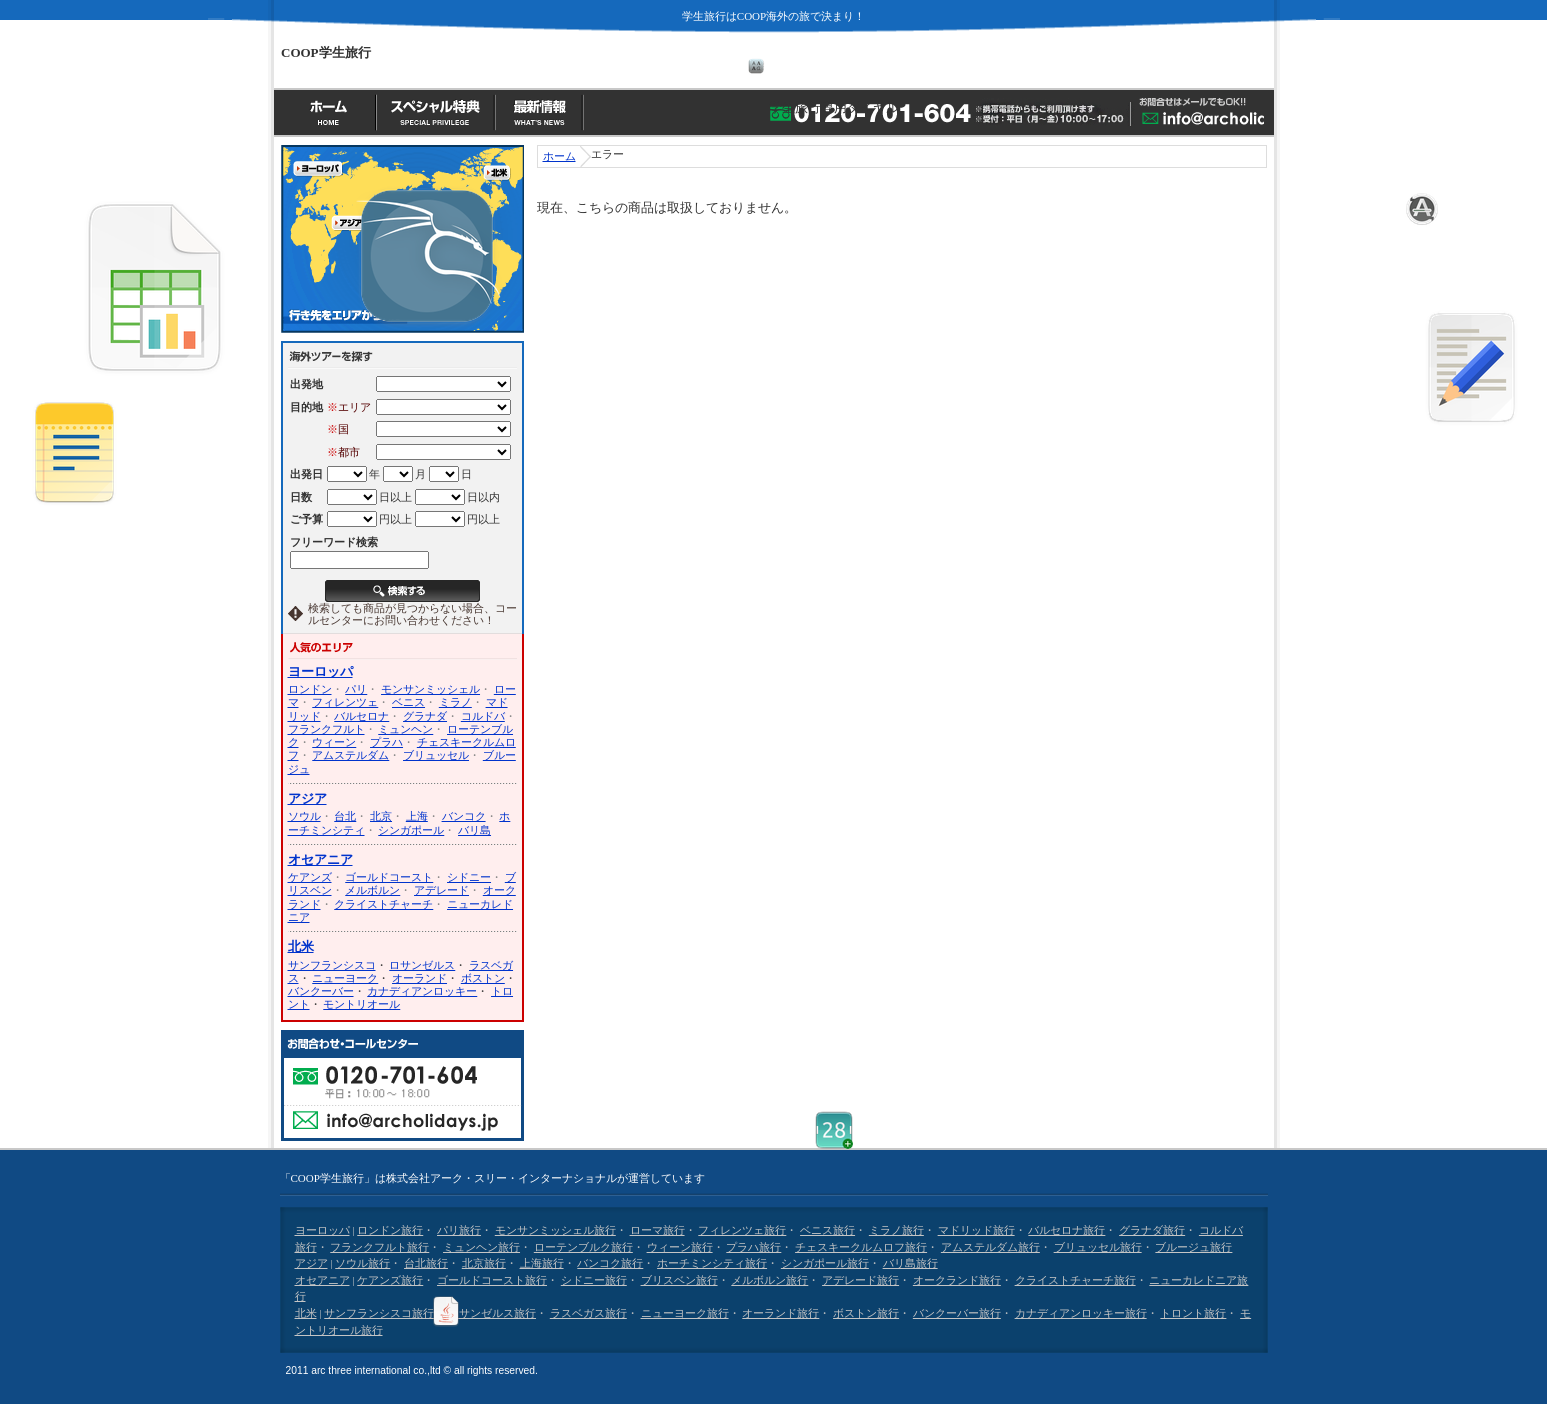 Image resolution: width=1547 pixels, height=1404 pixels. I want to click on open the notes app, so click(74, 452).